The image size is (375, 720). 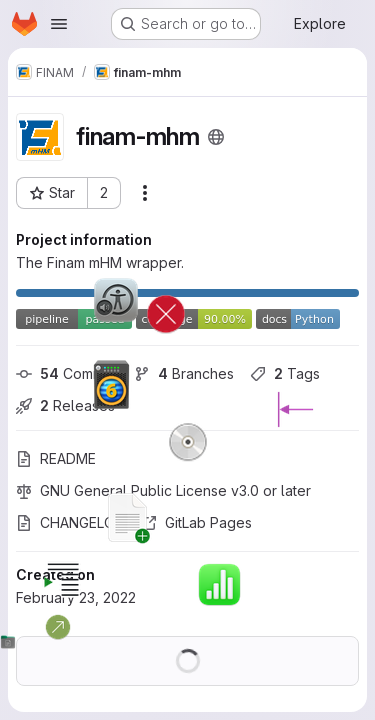 What do you see at coordinates (127, 517) in the screenshot?
I see `create a new document` at bounding box center [127, 517].